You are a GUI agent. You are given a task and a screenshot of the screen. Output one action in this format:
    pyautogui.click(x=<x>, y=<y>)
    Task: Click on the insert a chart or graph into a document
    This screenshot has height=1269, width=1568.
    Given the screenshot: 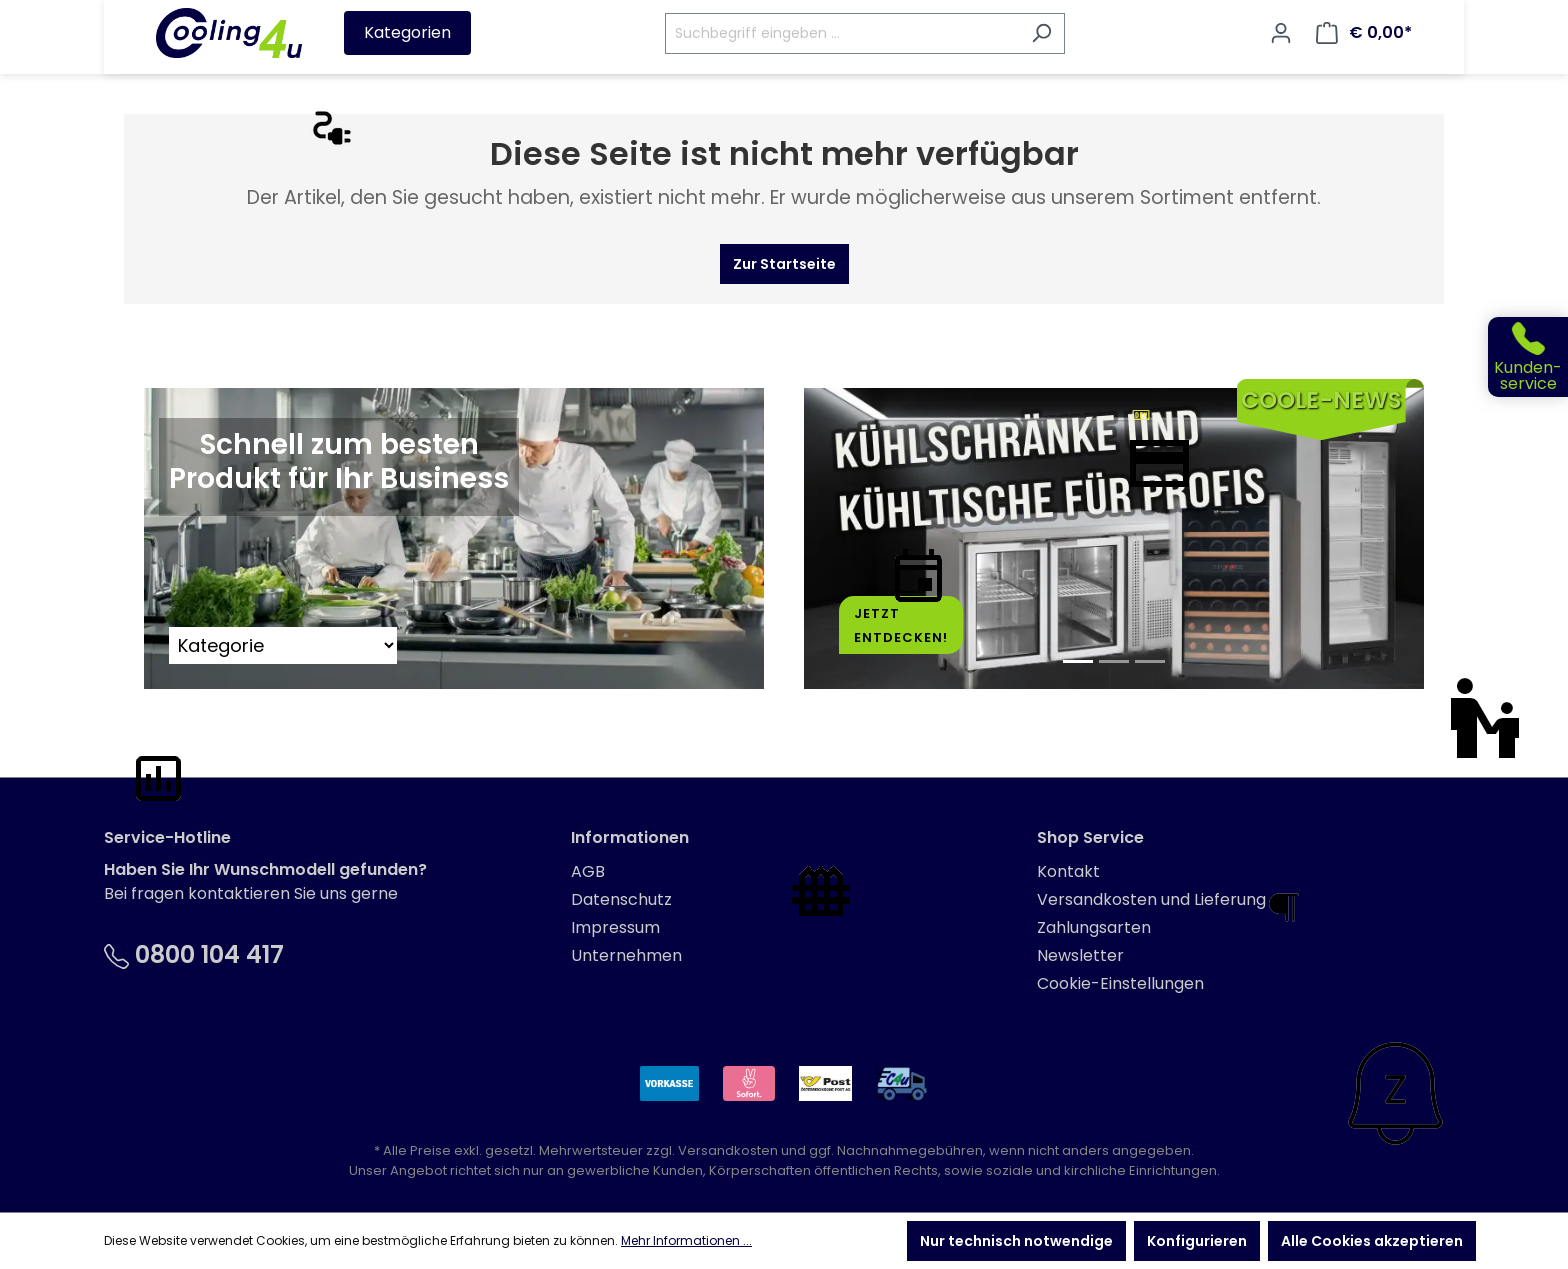 What is the action you would take?
    pyautogui.click(x=158, y=778)
    